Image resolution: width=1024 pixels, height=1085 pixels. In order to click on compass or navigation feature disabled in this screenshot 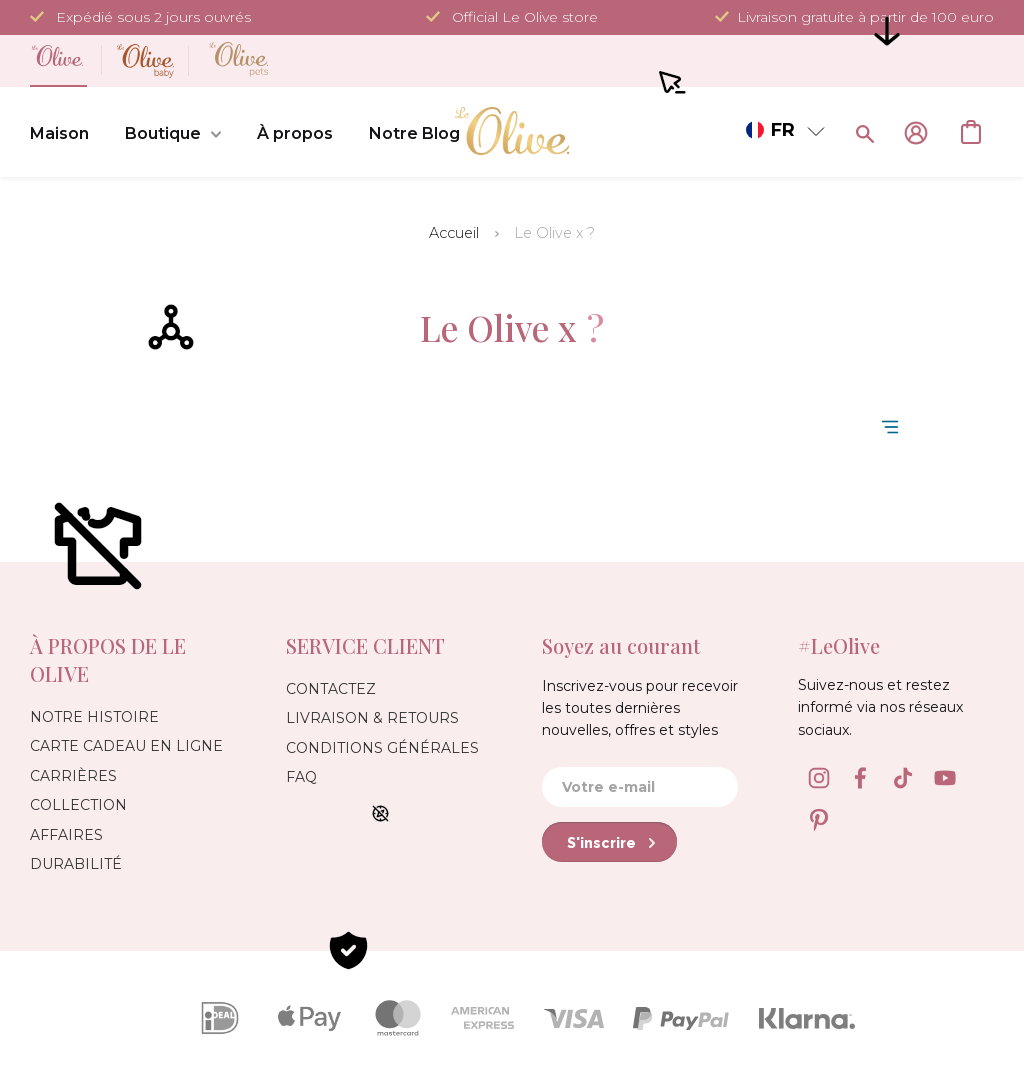, I will do `click(380, 813)`.